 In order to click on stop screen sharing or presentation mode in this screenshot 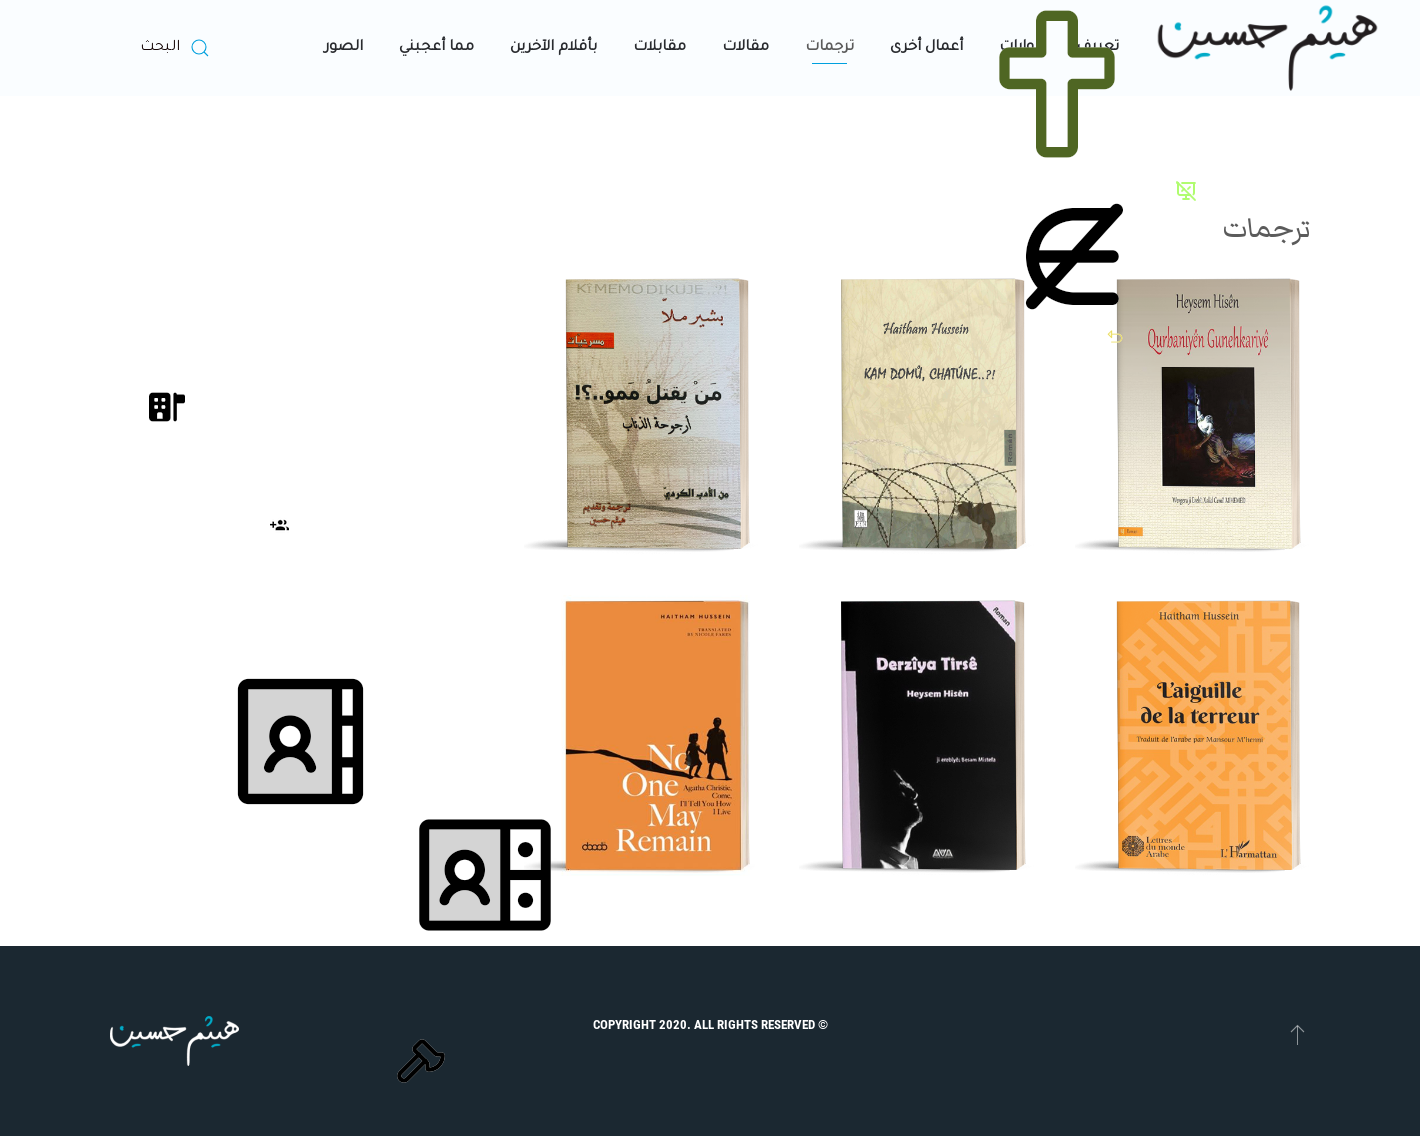, I will do `click(1186, 191)`.